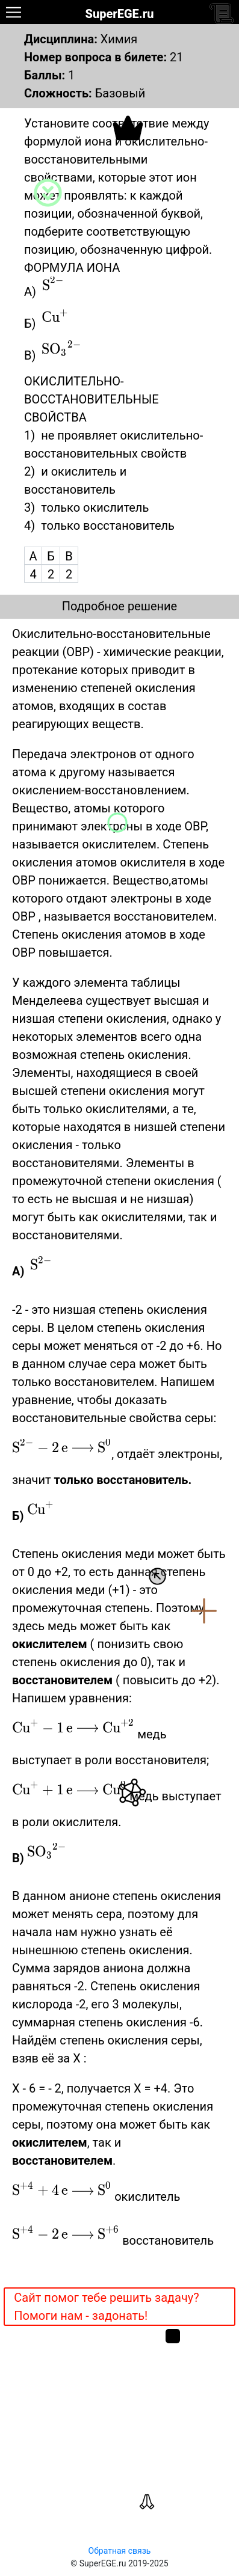 The height and width of the screenshot is (2576, 239). What do you see at coordinates (157, 1576) in the screenshot?
I see `navigate back to previous screen` at bounding box center [157, 1576].